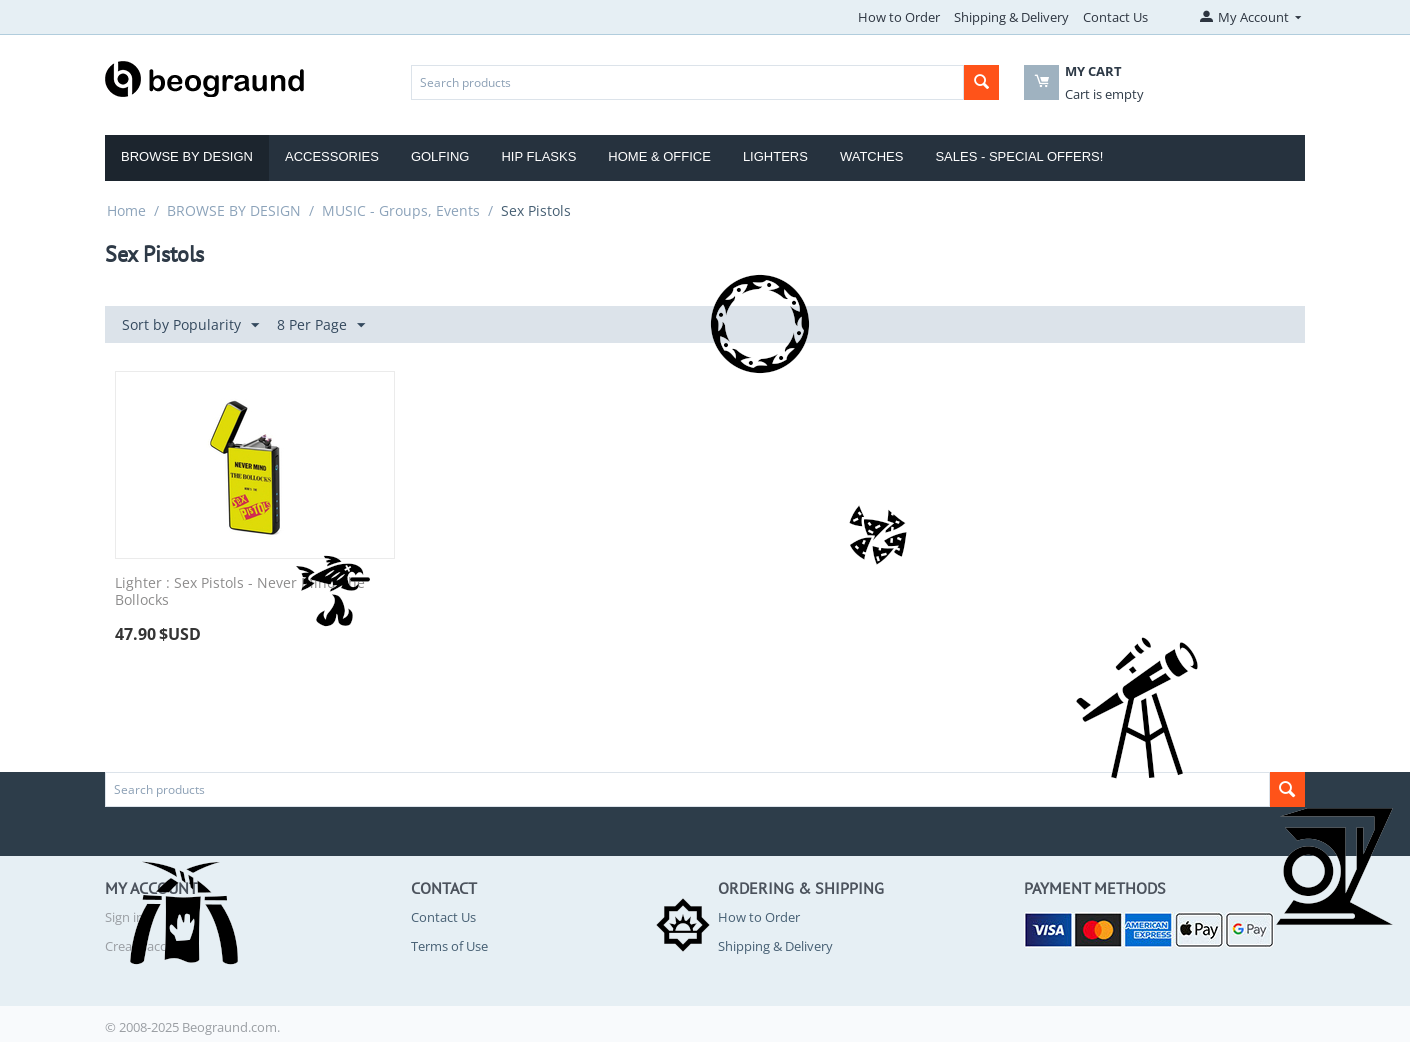  What do you see at coordinates (1334, 866) in the screenshot?
I see `abstract game element or power-up` at bounding box center [1334, 866].